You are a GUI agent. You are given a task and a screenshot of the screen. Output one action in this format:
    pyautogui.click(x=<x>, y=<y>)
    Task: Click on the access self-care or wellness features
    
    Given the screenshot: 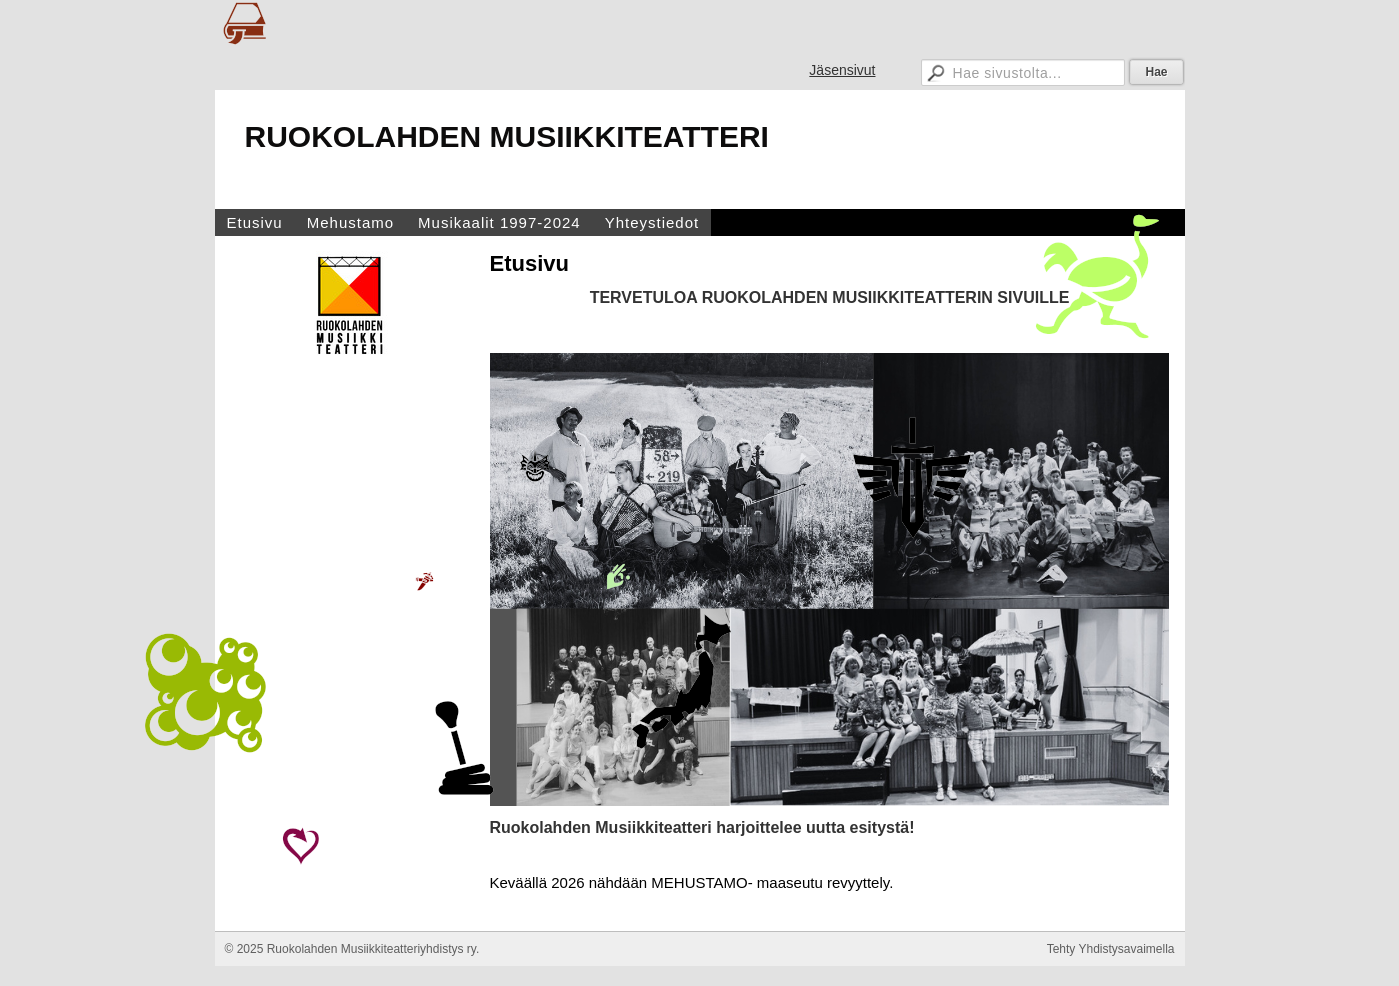 What is the action you would take?
    pyautogui.click(x=301, y=846)
    